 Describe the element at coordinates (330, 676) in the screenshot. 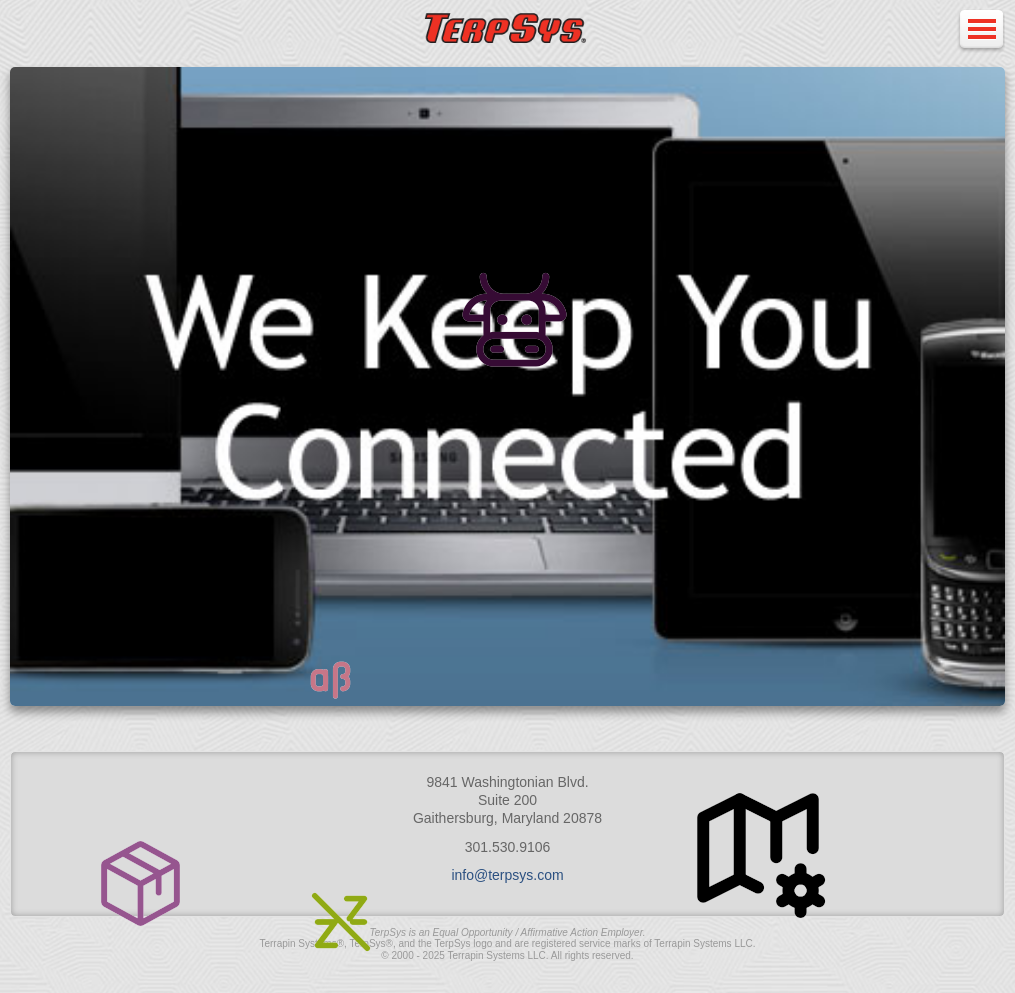

I see `switch to greek alphabet input` at that location.